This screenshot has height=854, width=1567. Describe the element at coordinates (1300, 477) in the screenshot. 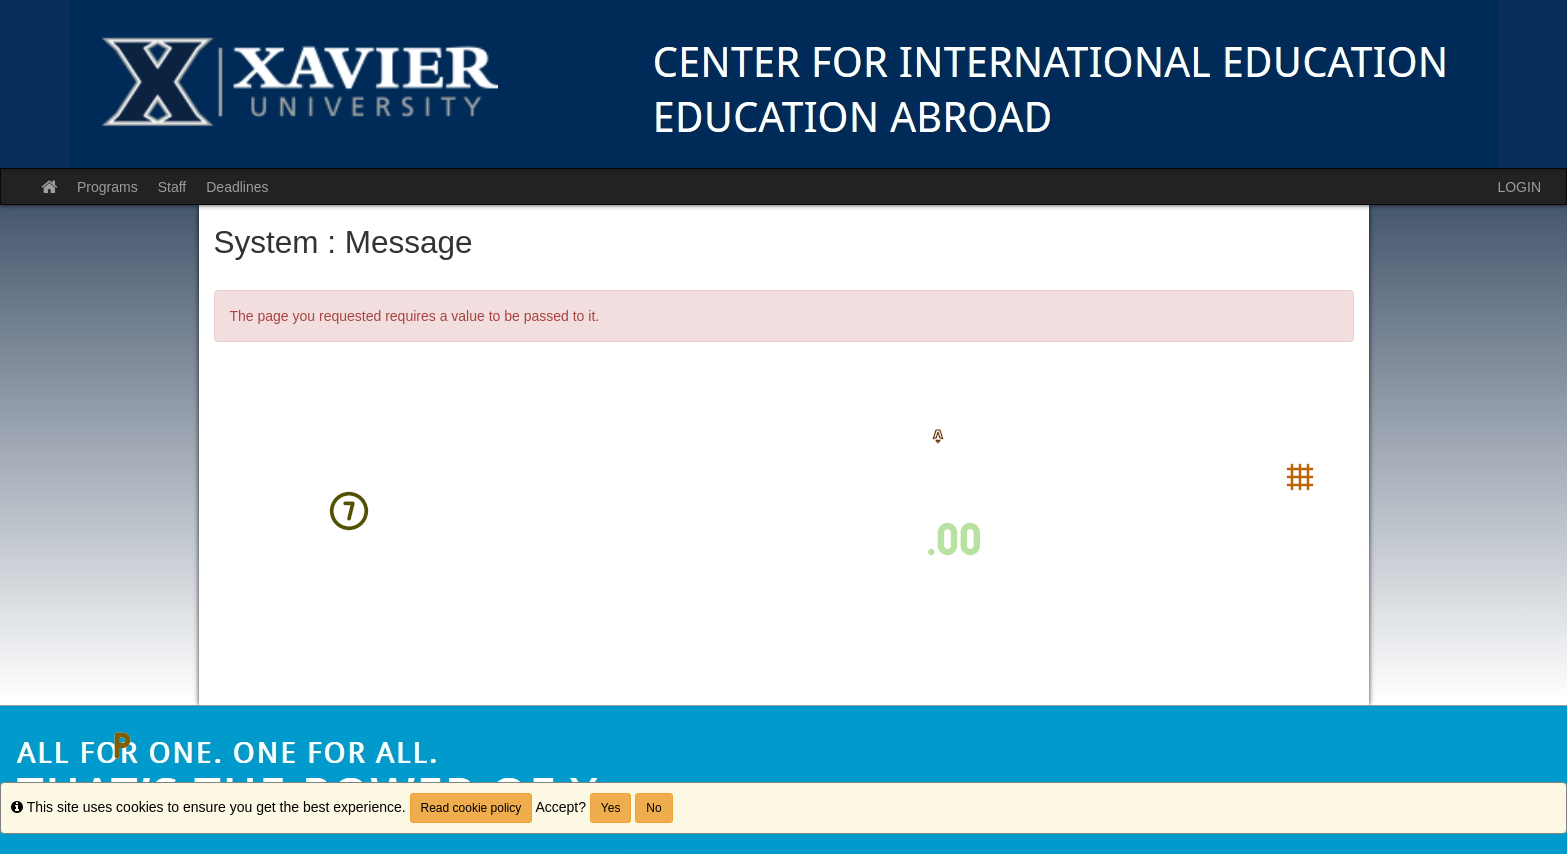

I see `view items in grid layout` at that location.